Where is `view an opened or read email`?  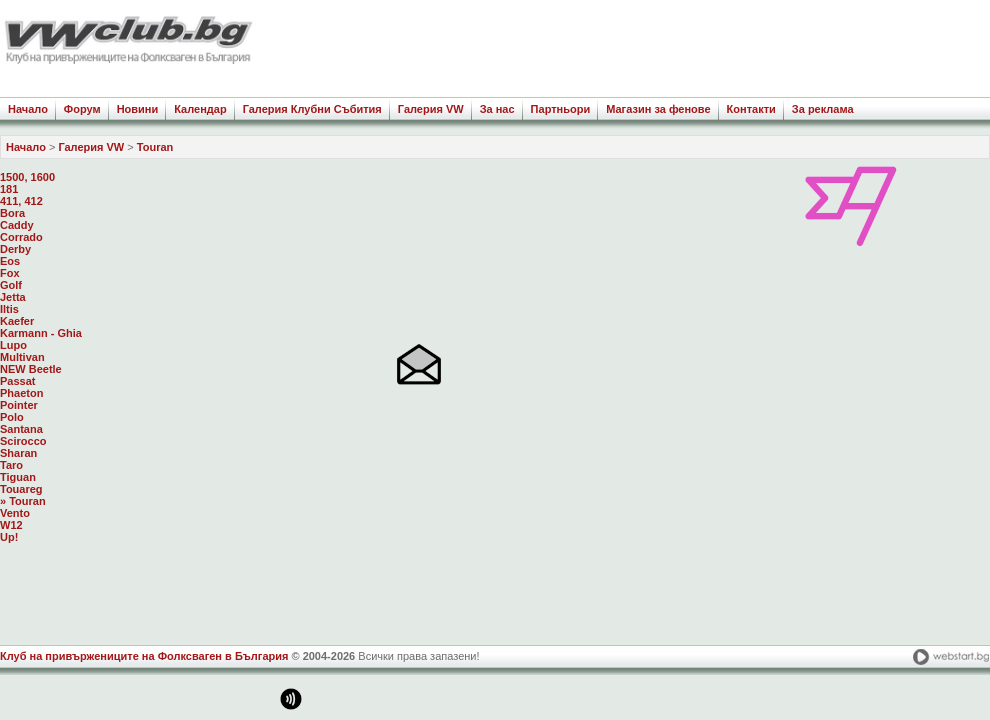
view an opened or read email is located at coordinates (419, 366).